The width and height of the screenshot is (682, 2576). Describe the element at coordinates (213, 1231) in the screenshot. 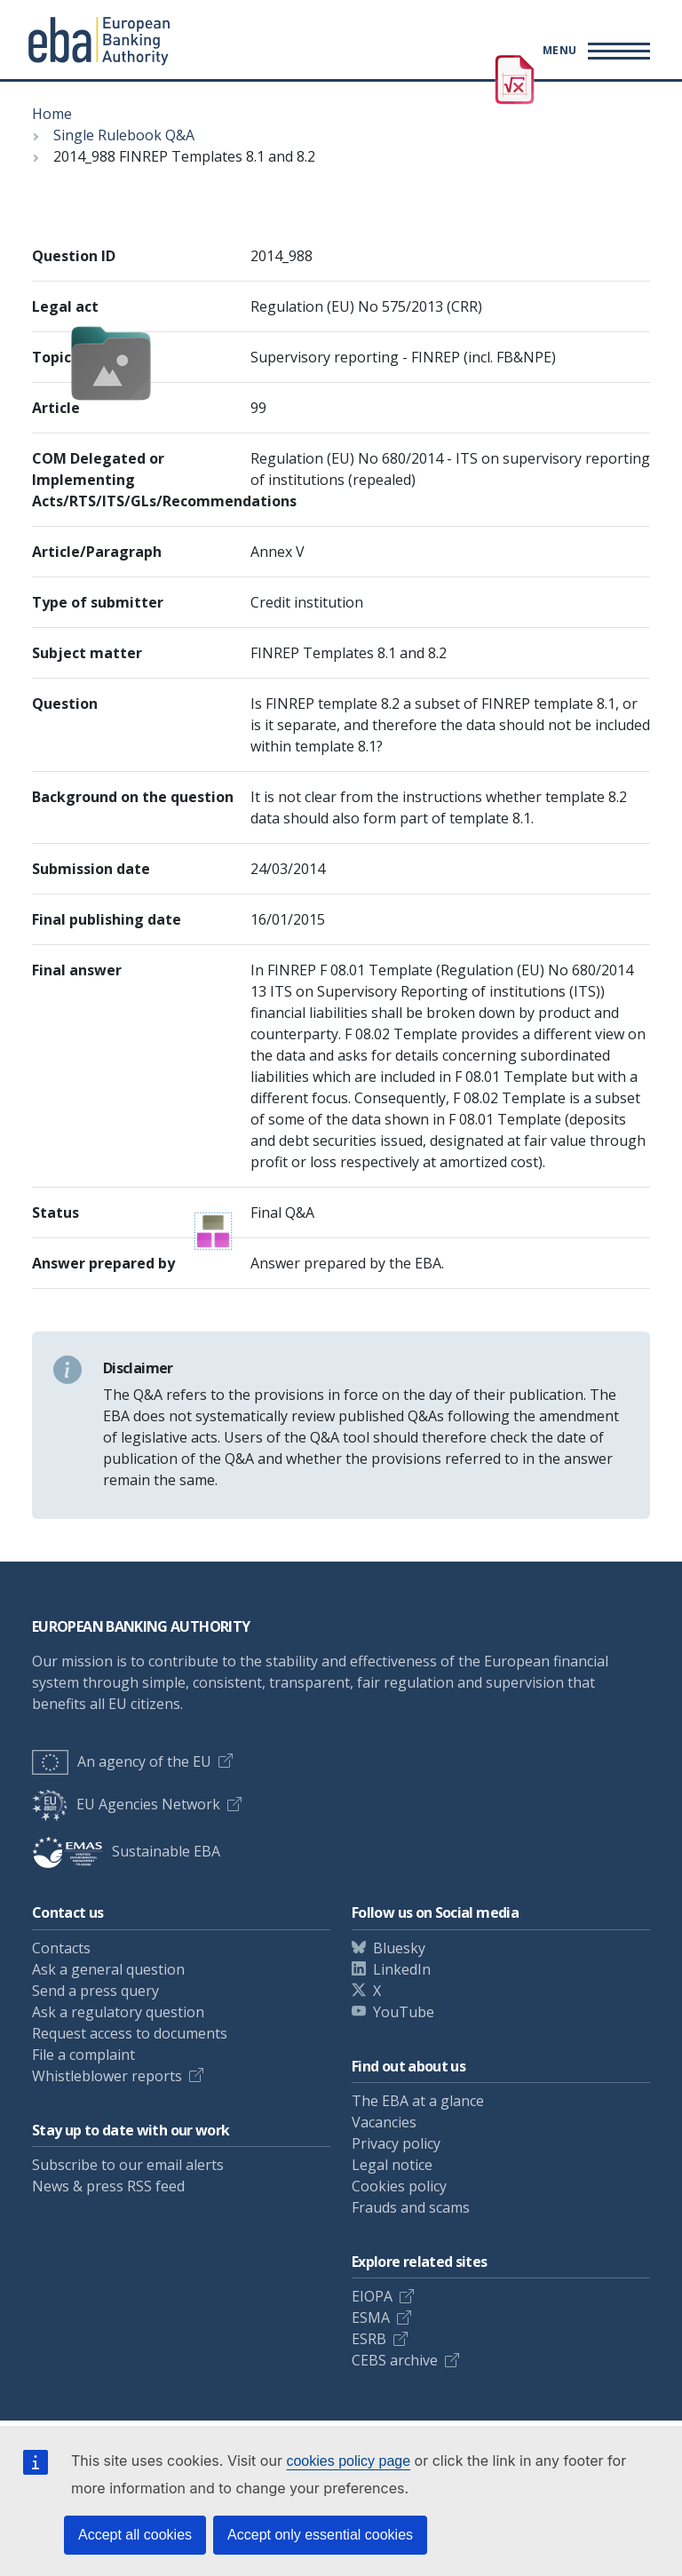

I see `select all items in the current view` at that location.